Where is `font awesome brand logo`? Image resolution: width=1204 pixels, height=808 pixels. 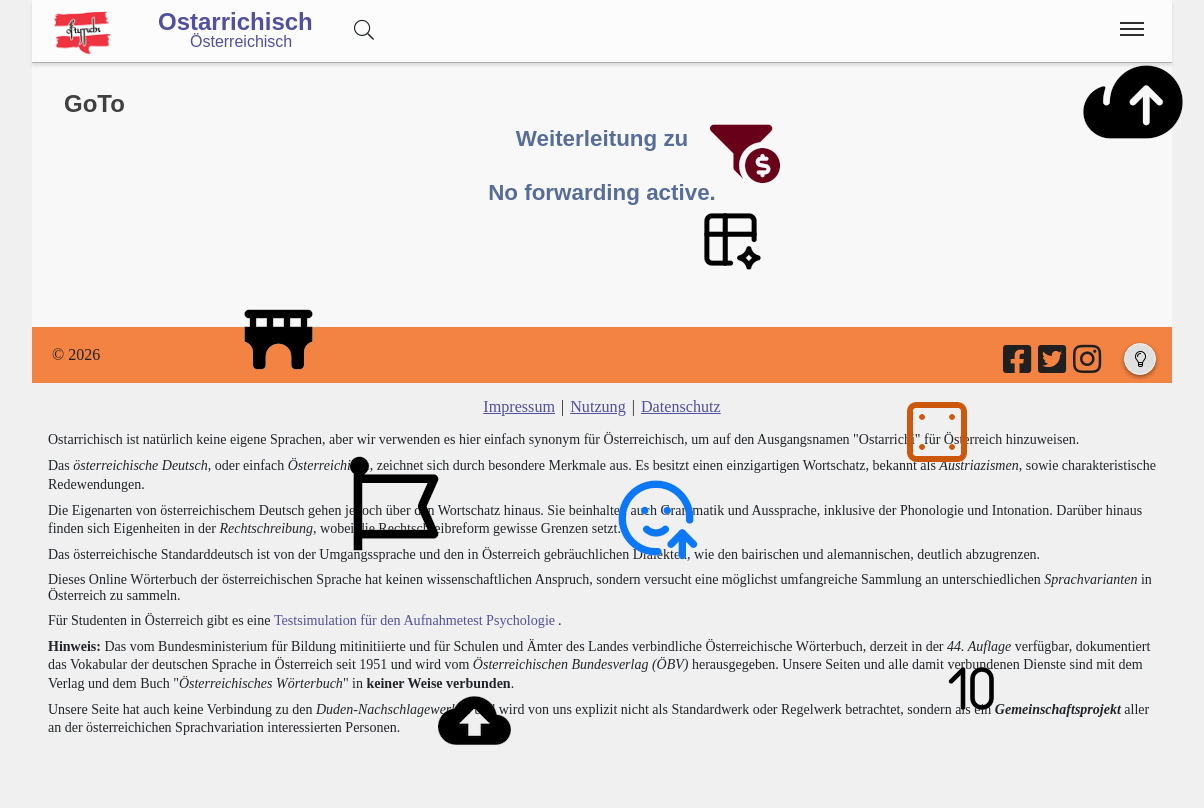 font awesome brand logo is located at coordinates (394, 503).